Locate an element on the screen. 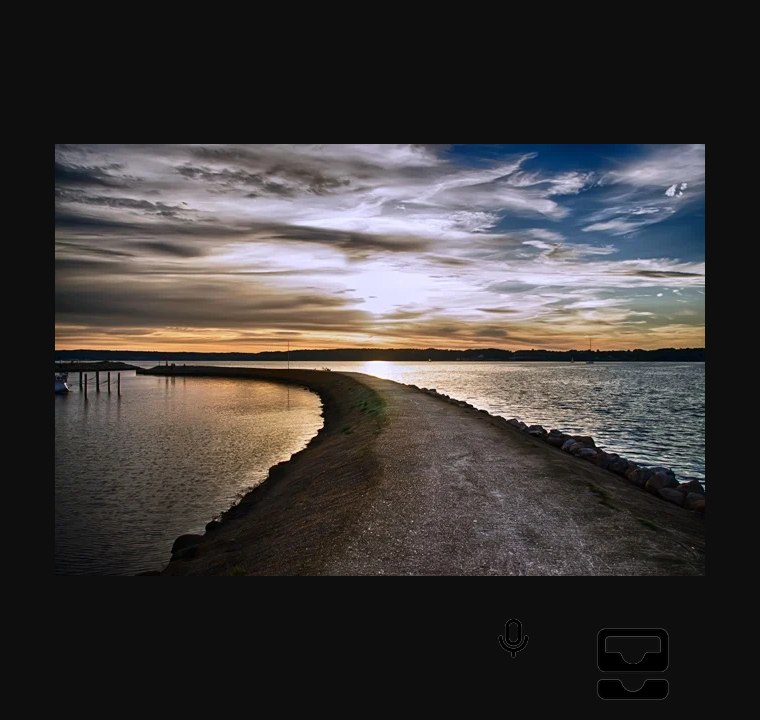 The image size is (760, 720). tap to start voice recording is located at coordinates (513, 637).